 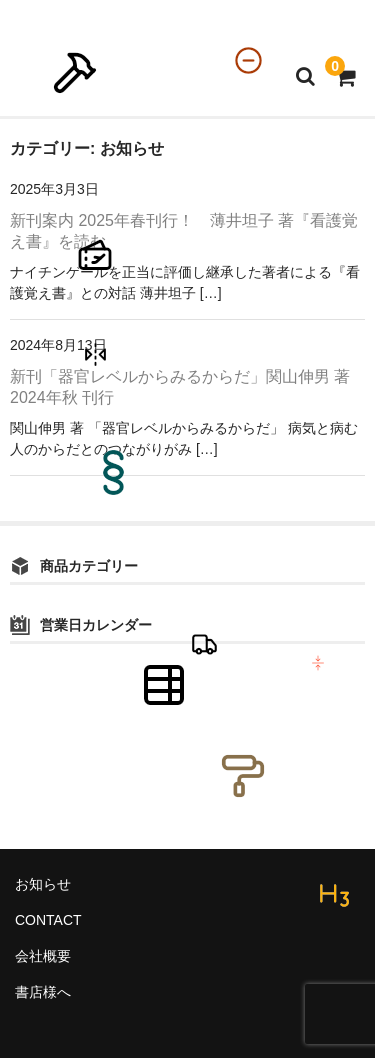 What do you see at coordinates (243, 776) in the screenshot?
I see `customize theme or appearance settings` at bounding box center [243, 776].